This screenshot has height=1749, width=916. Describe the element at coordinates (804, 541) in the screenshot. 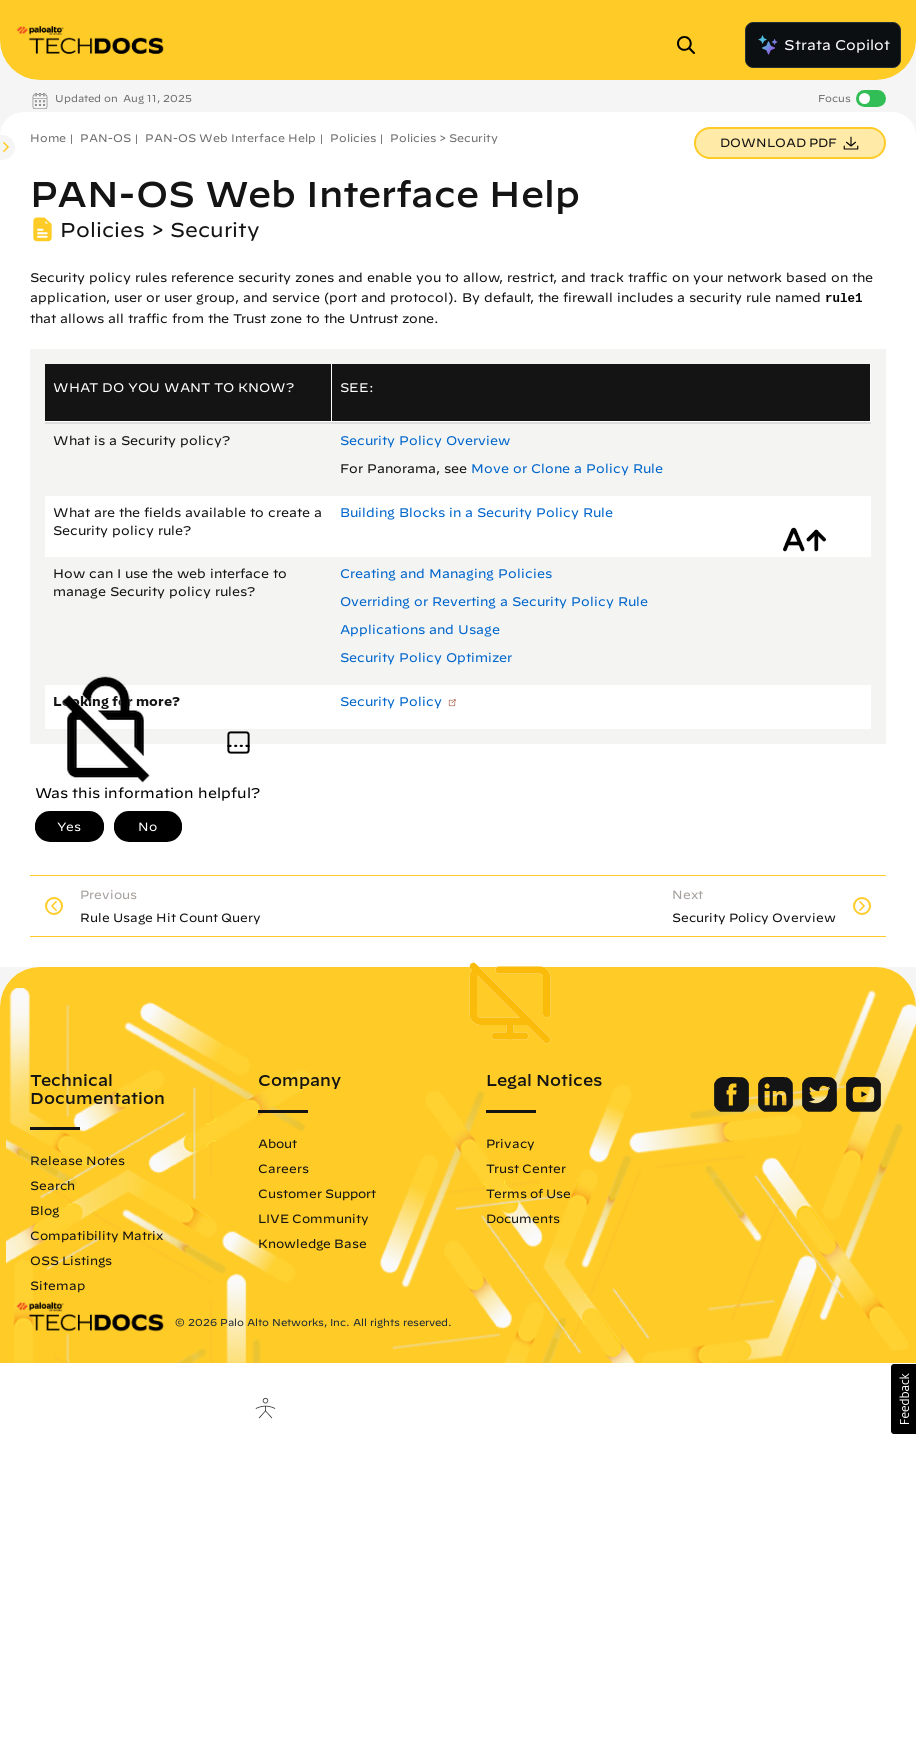

I see `increase font size` at that location.